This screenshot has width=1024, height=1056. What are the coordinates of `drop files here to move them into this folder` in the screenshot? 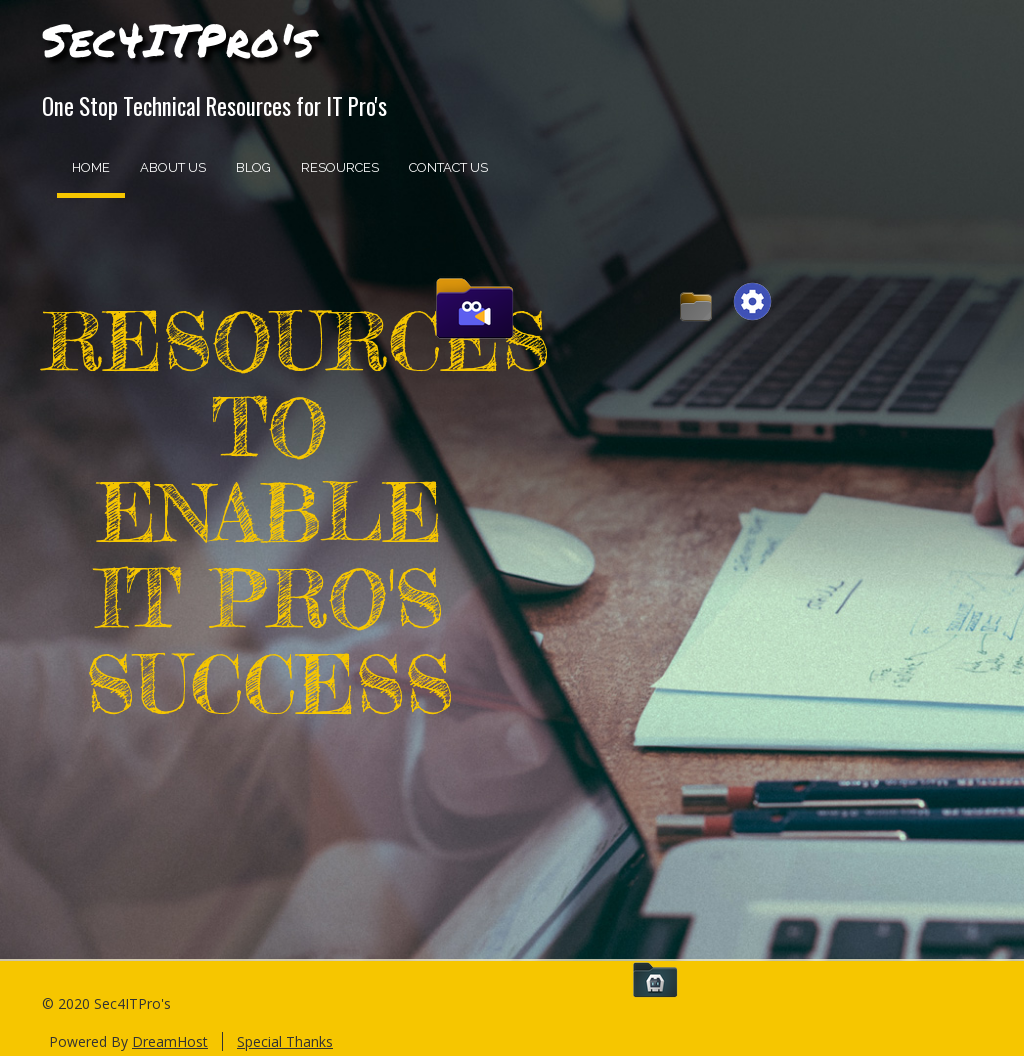 It's located at (696, 306).